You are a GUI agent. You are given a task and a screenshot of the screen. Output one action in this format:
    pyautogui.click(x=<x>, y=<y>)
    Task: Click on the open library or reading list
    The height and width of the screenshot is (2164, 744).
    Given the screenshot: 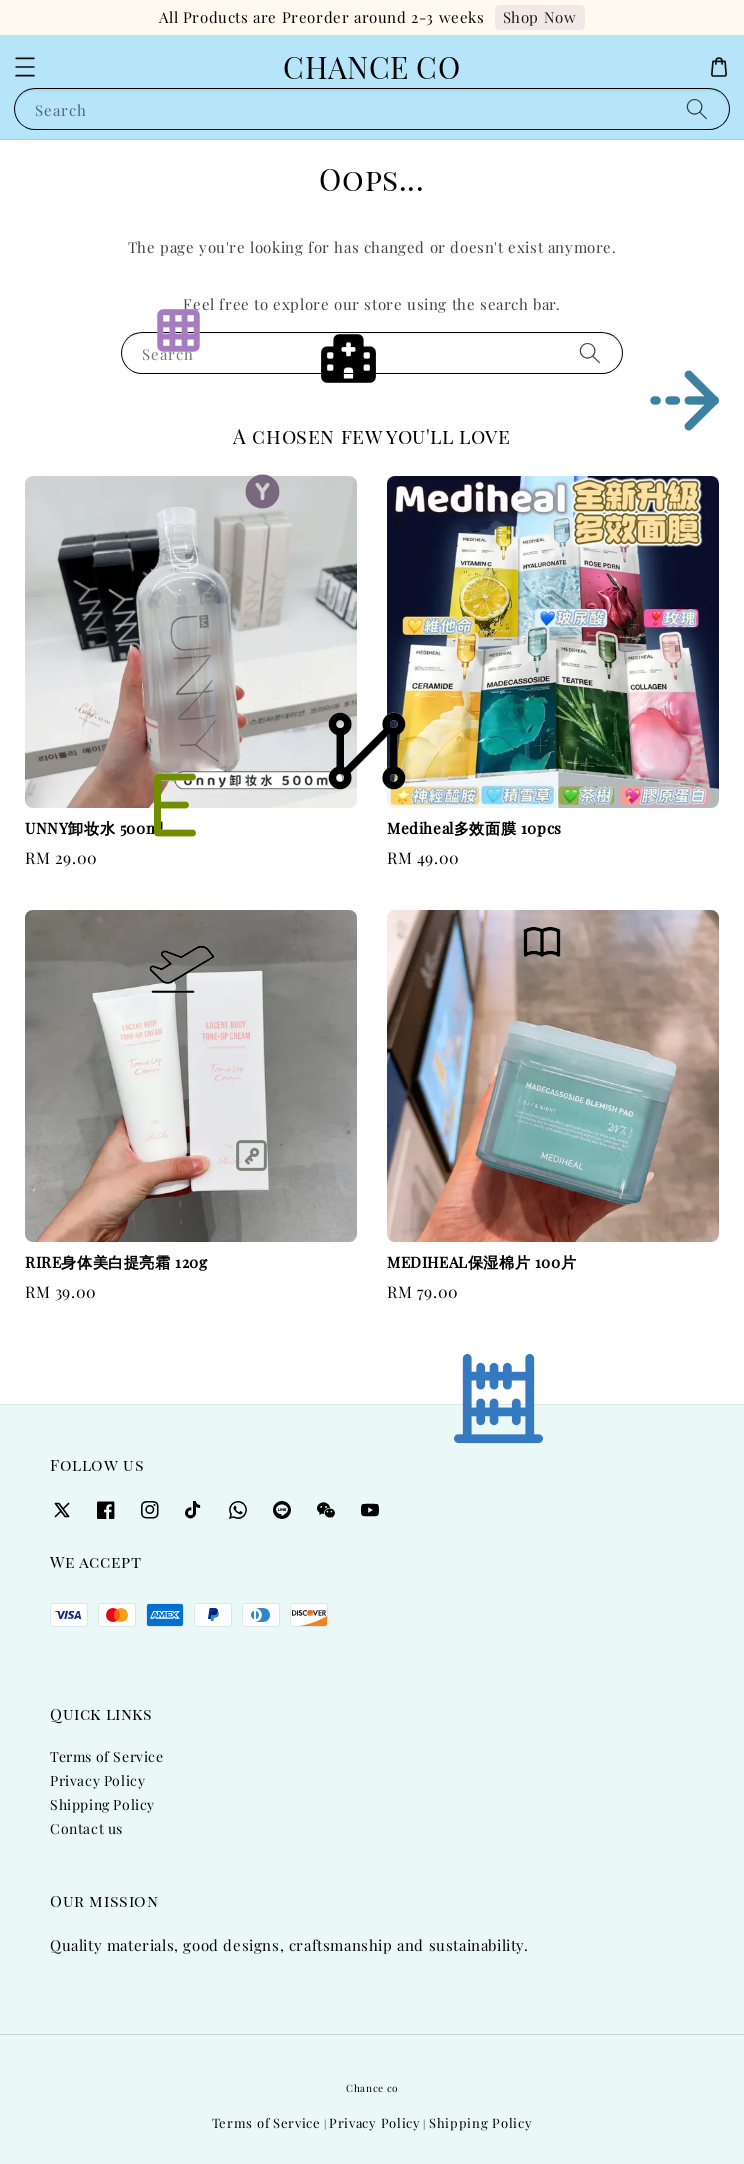 What is the action you would take?
    pyautogui.click(x=542, y=942)
    